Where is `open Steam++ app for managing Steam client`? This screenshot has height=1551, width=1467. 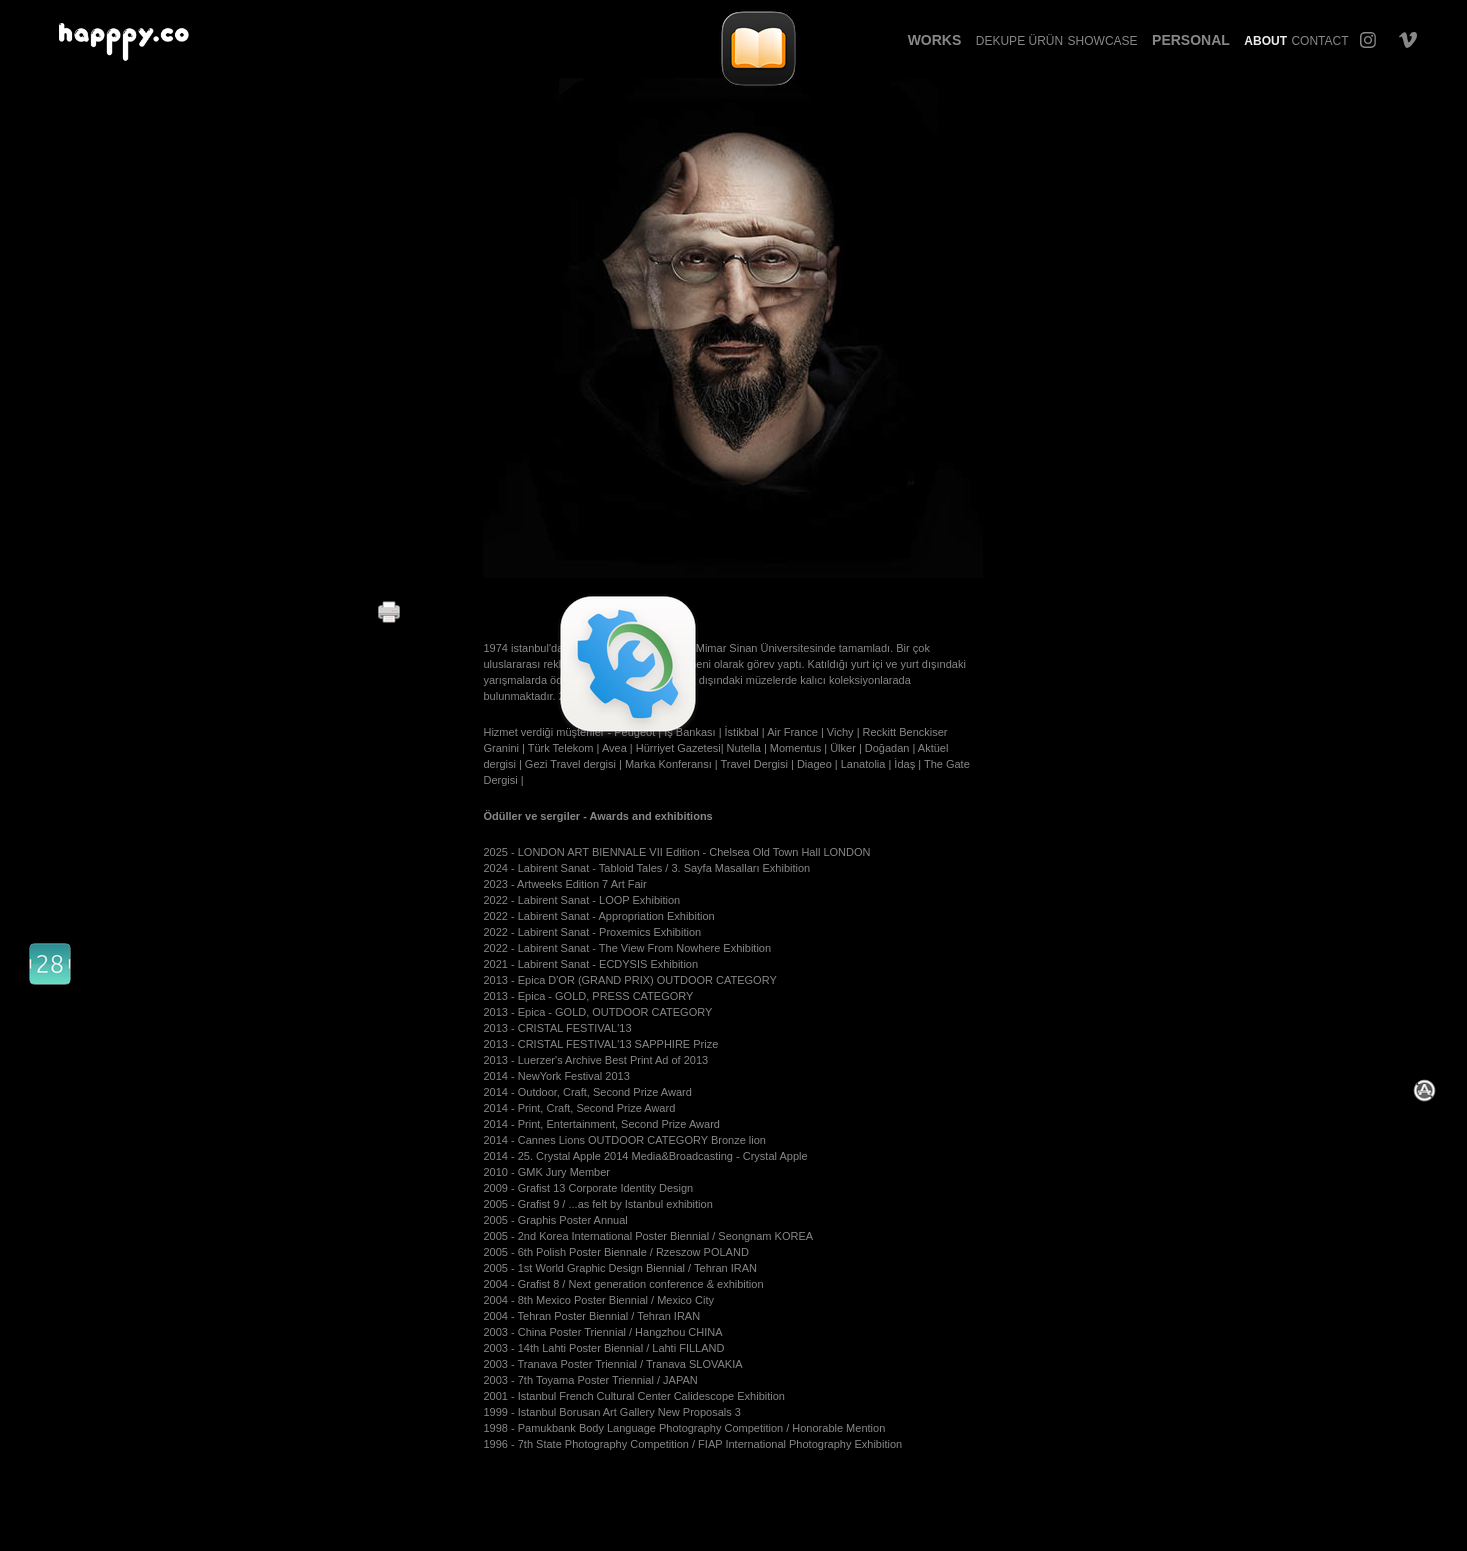 open Steam++ app for managing Steam client is located at coordinates (628, 664).